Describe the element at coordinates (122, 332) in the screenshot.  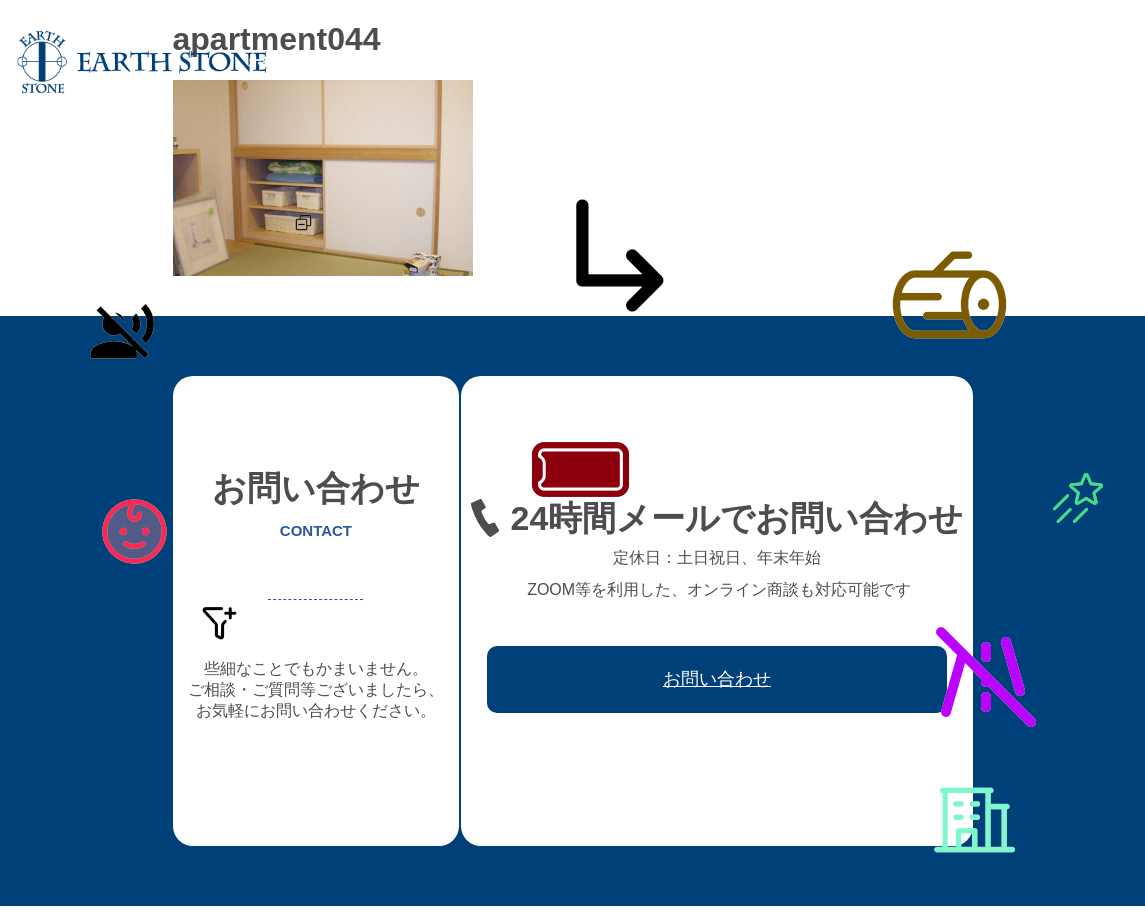
I see `mute voiceover or text-to-speech` at that location.